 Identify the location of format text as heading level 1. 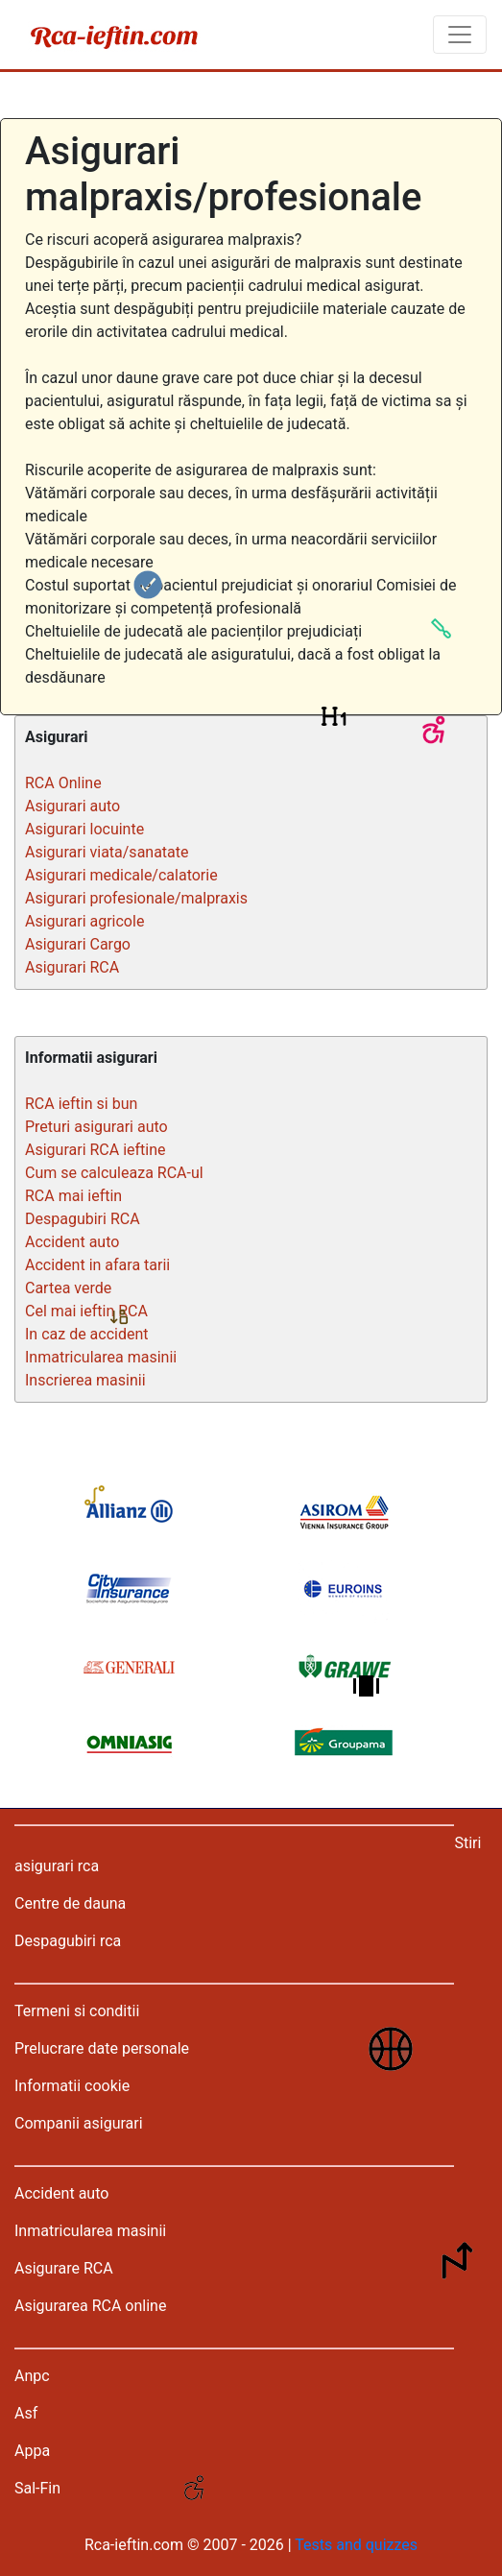
(335, 716).